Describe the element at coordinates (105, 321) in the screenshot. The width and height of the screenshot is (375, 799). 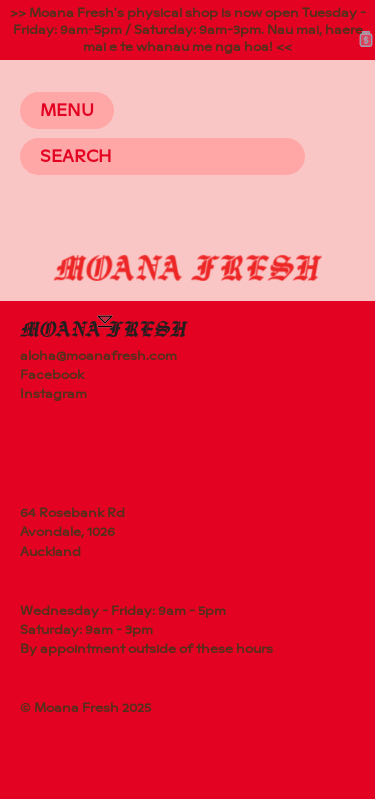
I see `expand content below` at that location.